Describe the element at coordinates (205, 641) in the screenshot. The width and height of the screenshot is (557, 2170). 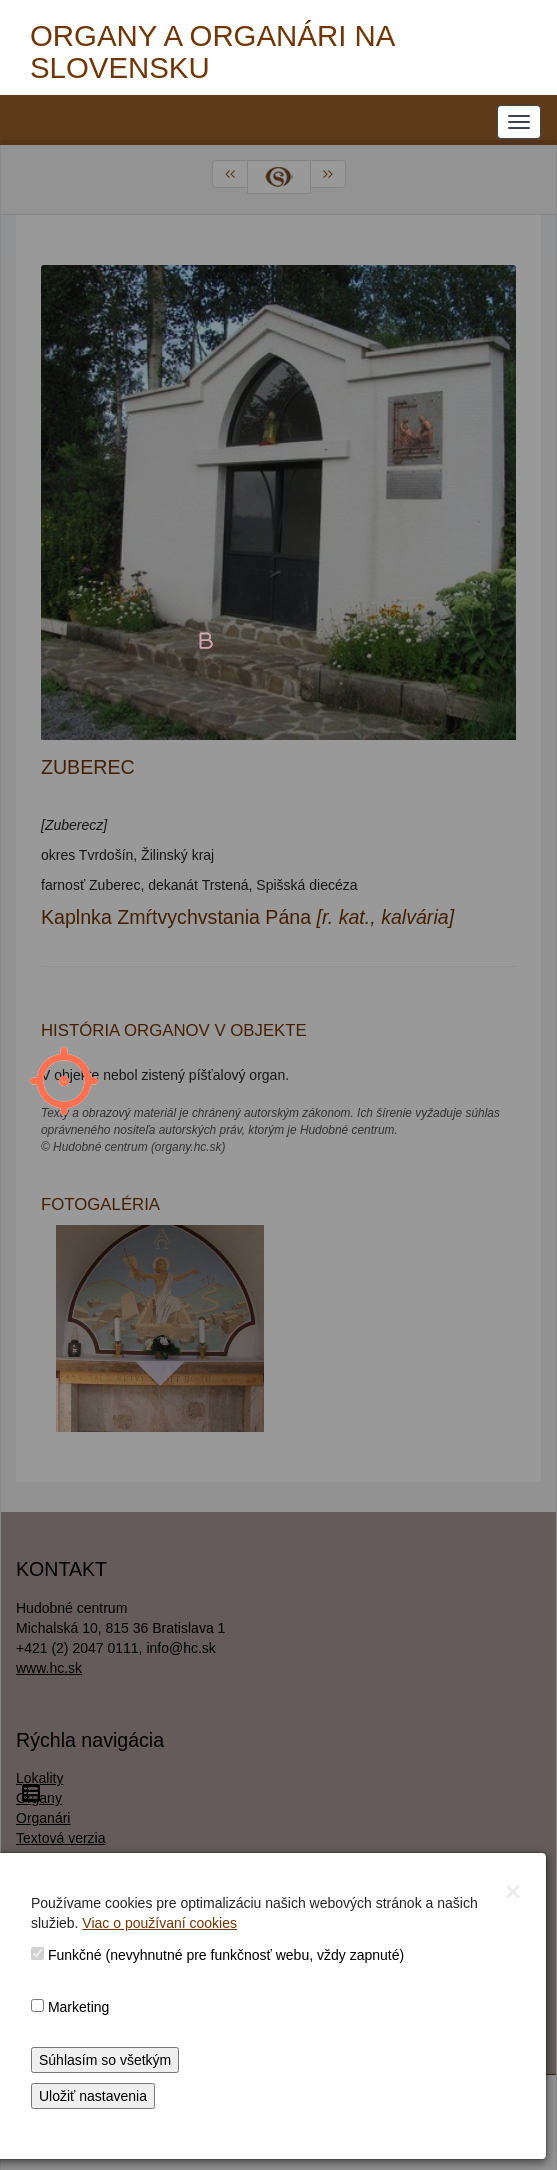
I see `apply bold formatting to selected text` at that location.